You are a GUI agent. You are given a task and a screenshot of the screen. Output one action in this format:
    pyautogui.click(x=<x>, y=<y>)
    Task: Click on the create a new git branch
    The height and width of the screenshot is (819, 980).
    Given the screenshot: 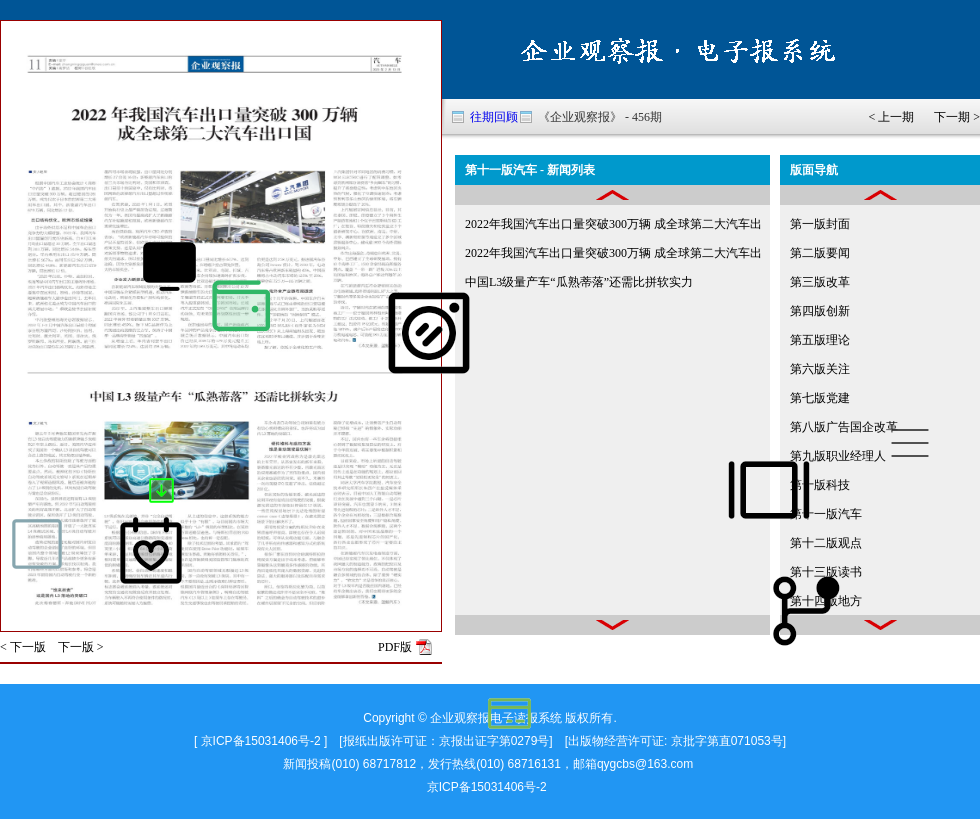 What is the action you would take?
    pyautogui.click(x=802, y=611)
    